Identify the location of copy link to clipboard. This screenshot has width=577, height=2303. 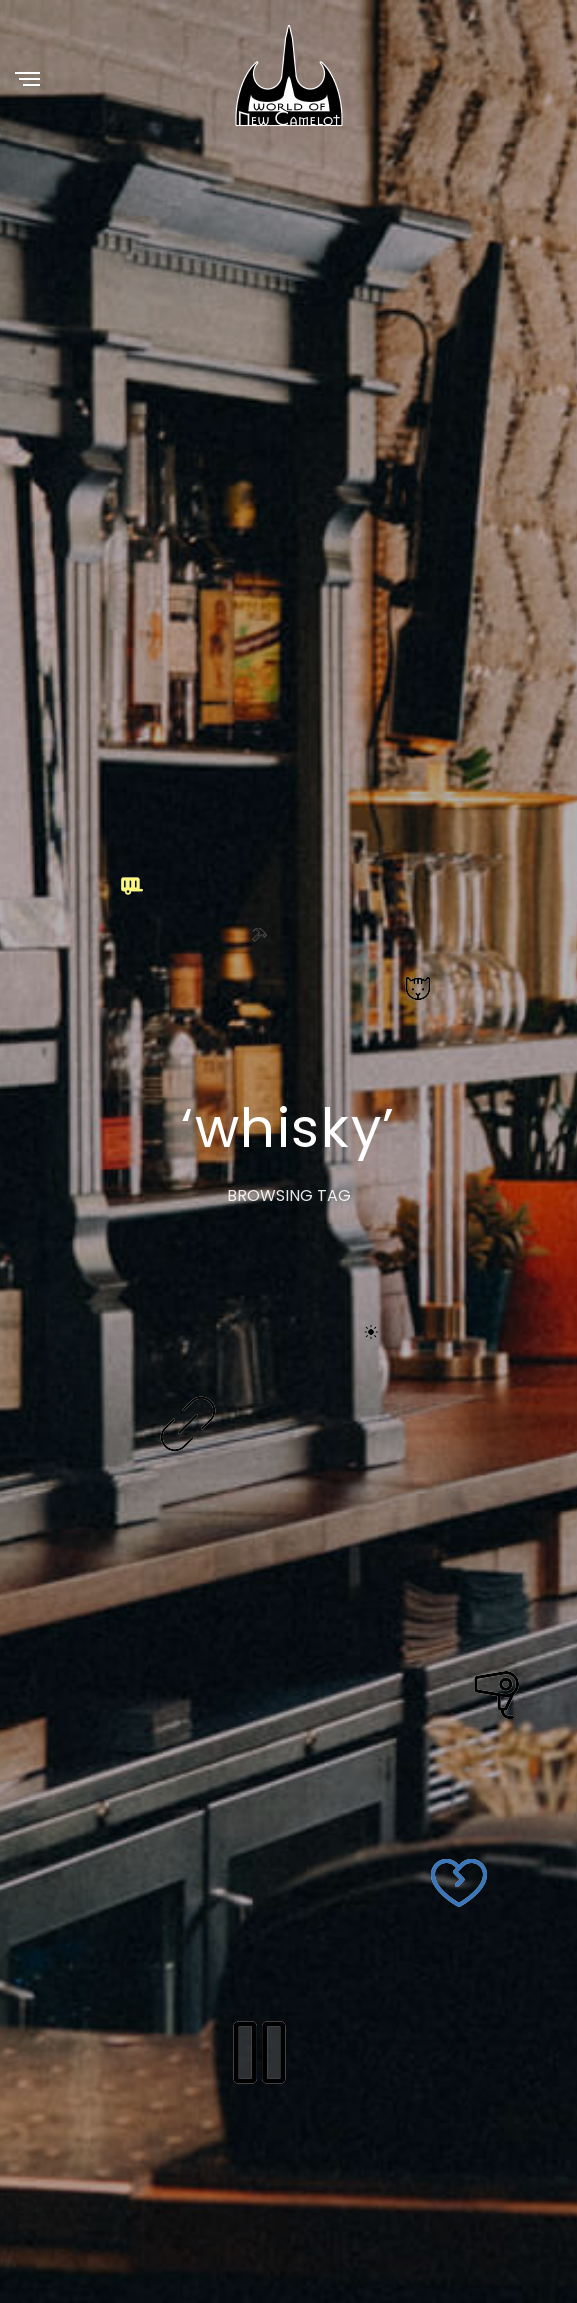
(188, 1424).